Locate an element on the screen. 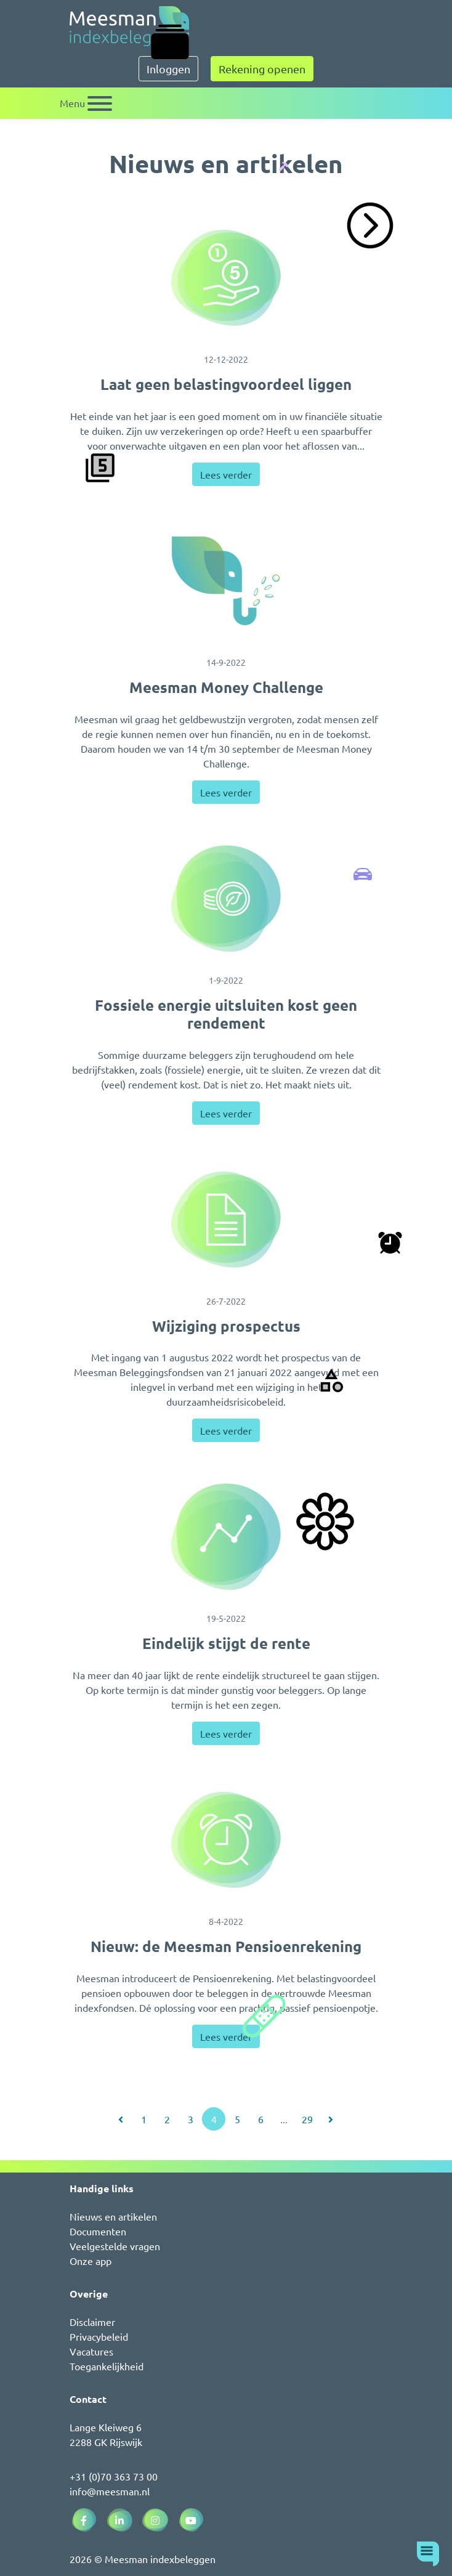  access build or developer tools is located at coordinates (283, 166).